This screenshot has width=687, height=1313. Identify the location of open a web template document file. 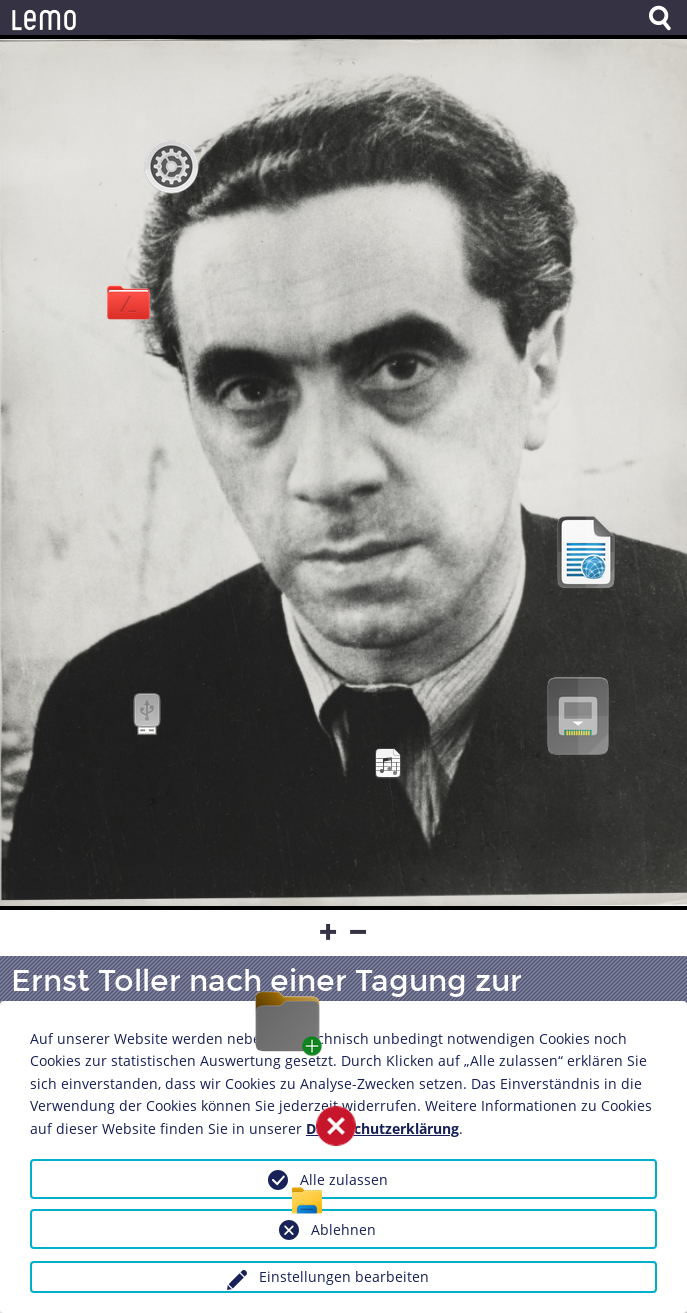
(586, 552).